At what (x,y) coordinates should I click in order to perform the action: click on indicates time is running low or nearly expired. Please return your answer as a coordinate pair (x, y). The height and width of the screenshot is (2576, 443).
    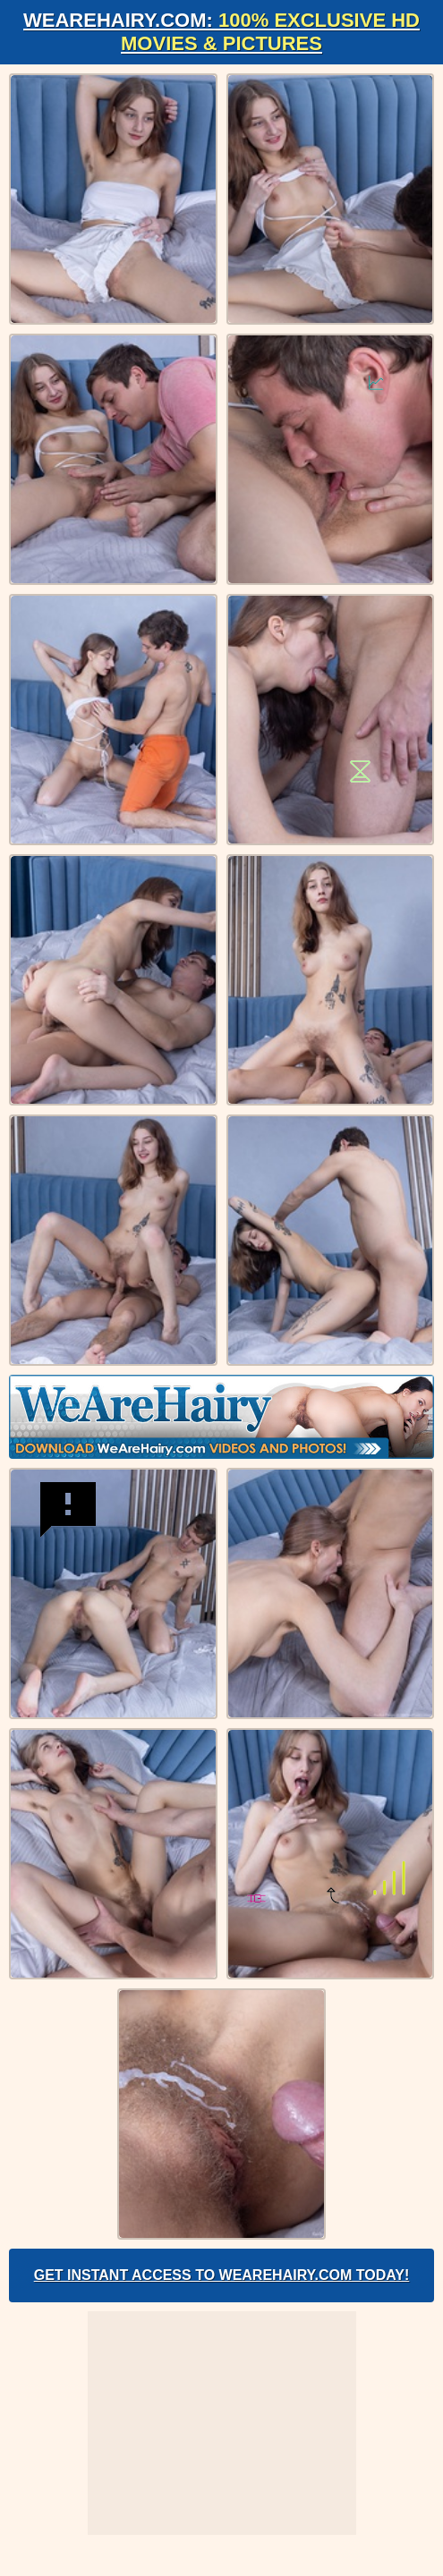
    Looking at the image, I should click on (360, 771).